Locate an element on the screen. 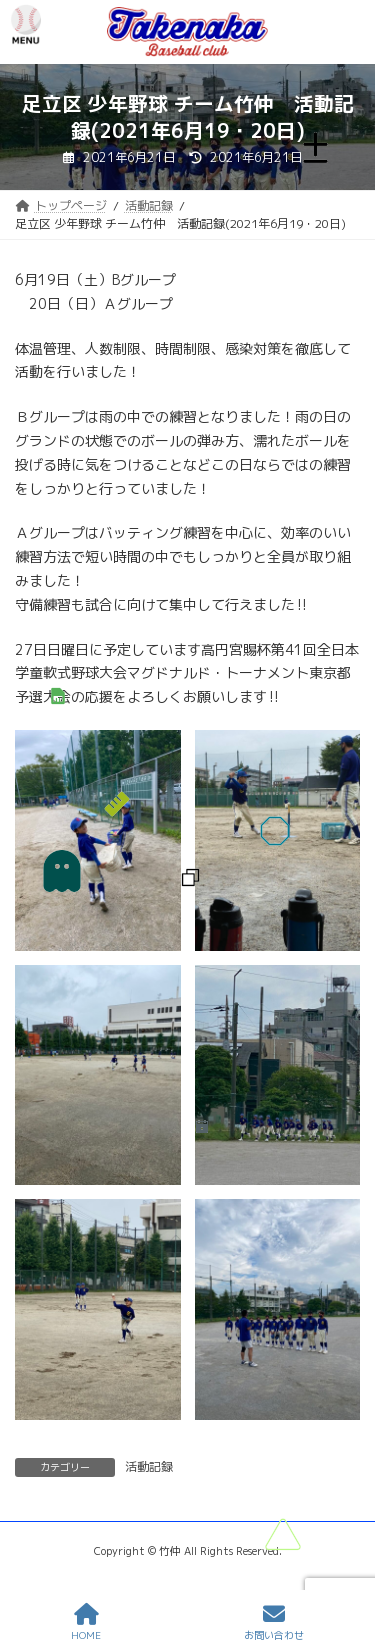 The height and width of the screenshot is (1652, 375). play or start media content is located at coordinates (283, 1535).